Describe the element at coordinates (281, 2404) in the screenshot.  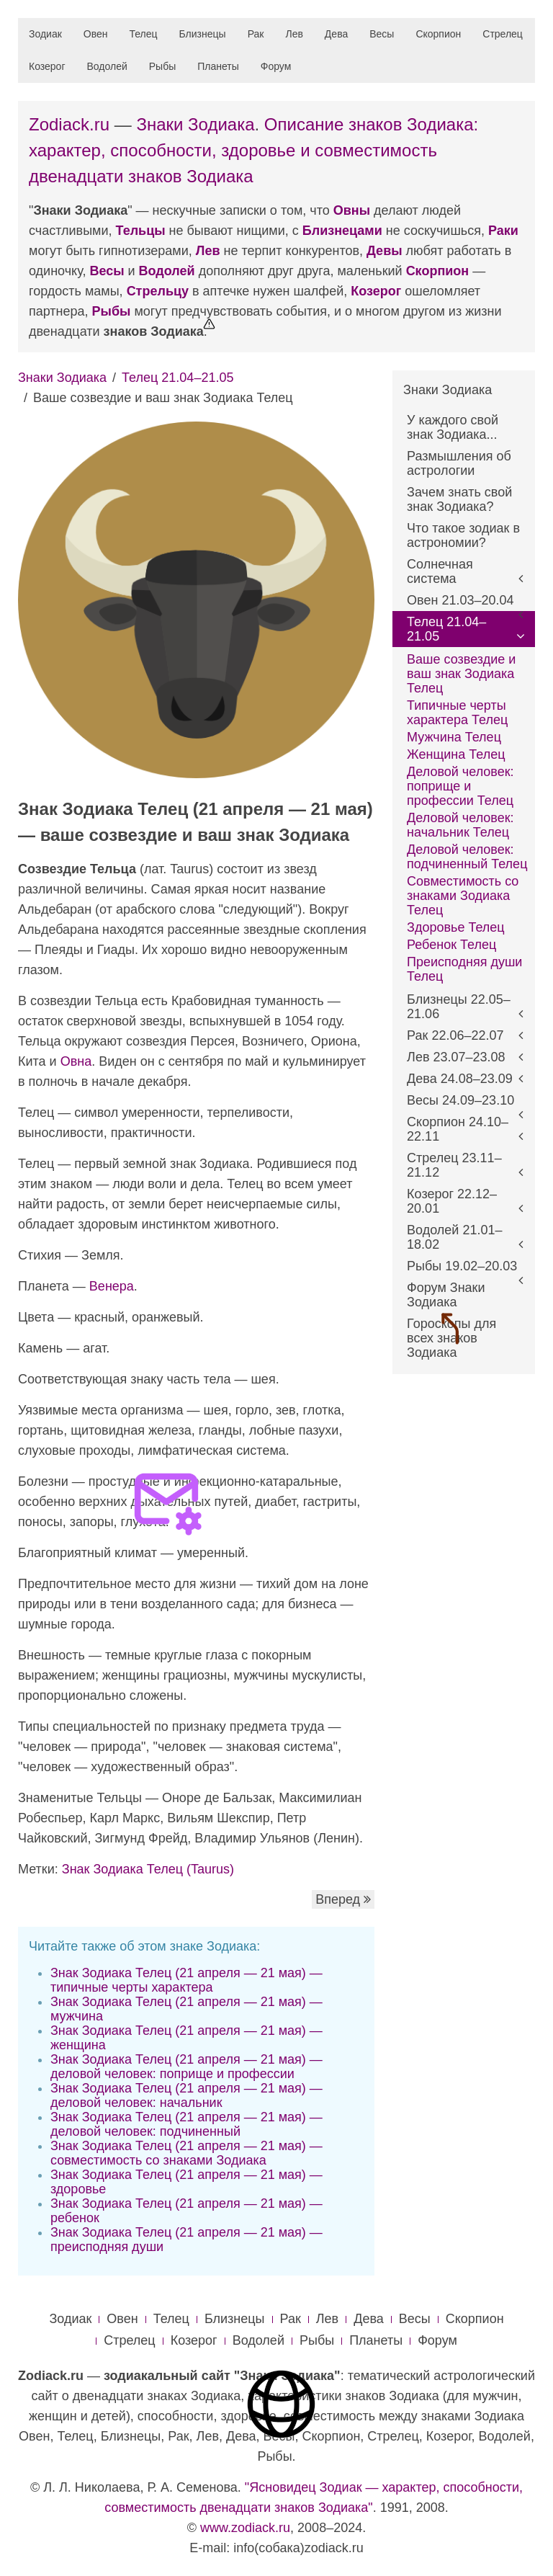
I see `switch to global or international settings` at that location.